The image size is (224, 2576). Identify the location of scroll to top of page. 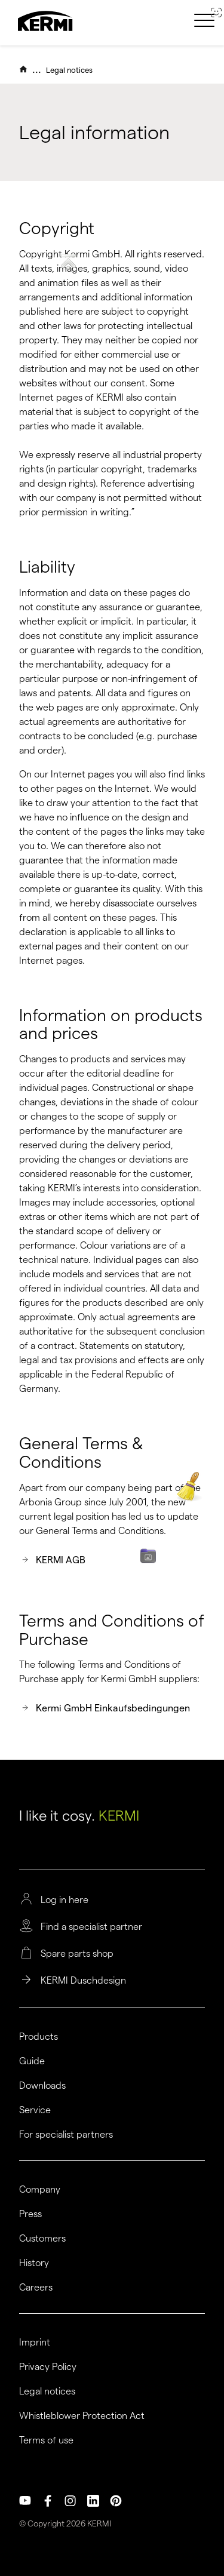
(68, 262).